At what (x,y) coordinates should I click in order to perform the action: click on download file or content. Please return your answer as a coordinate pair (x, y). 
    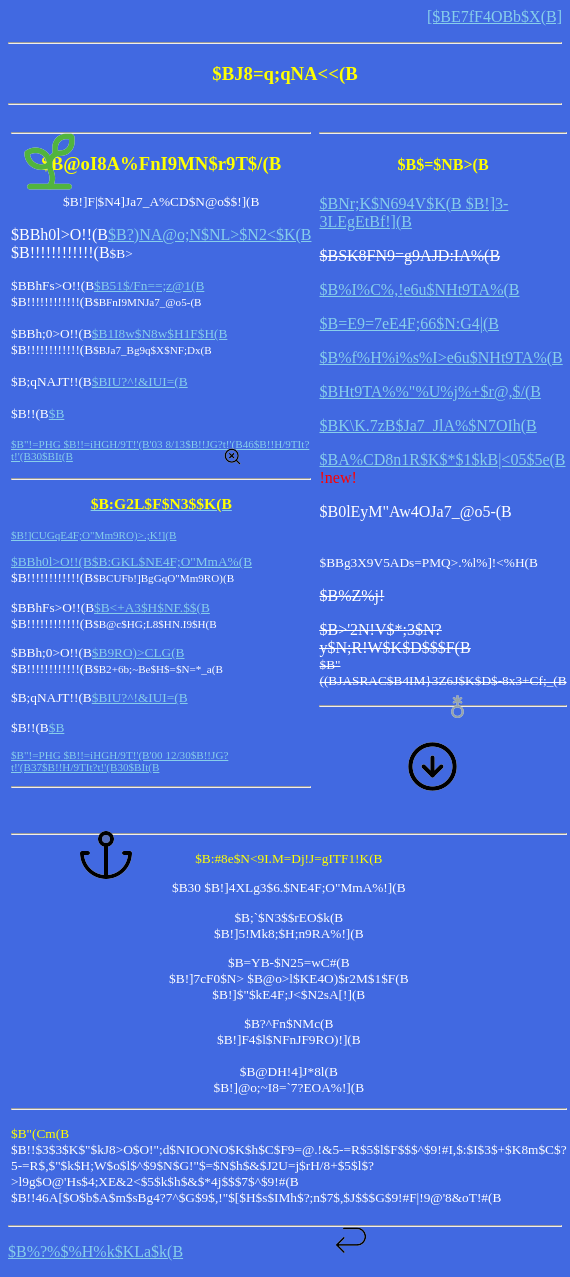
    Looking at the image, I should click on (432, 766).